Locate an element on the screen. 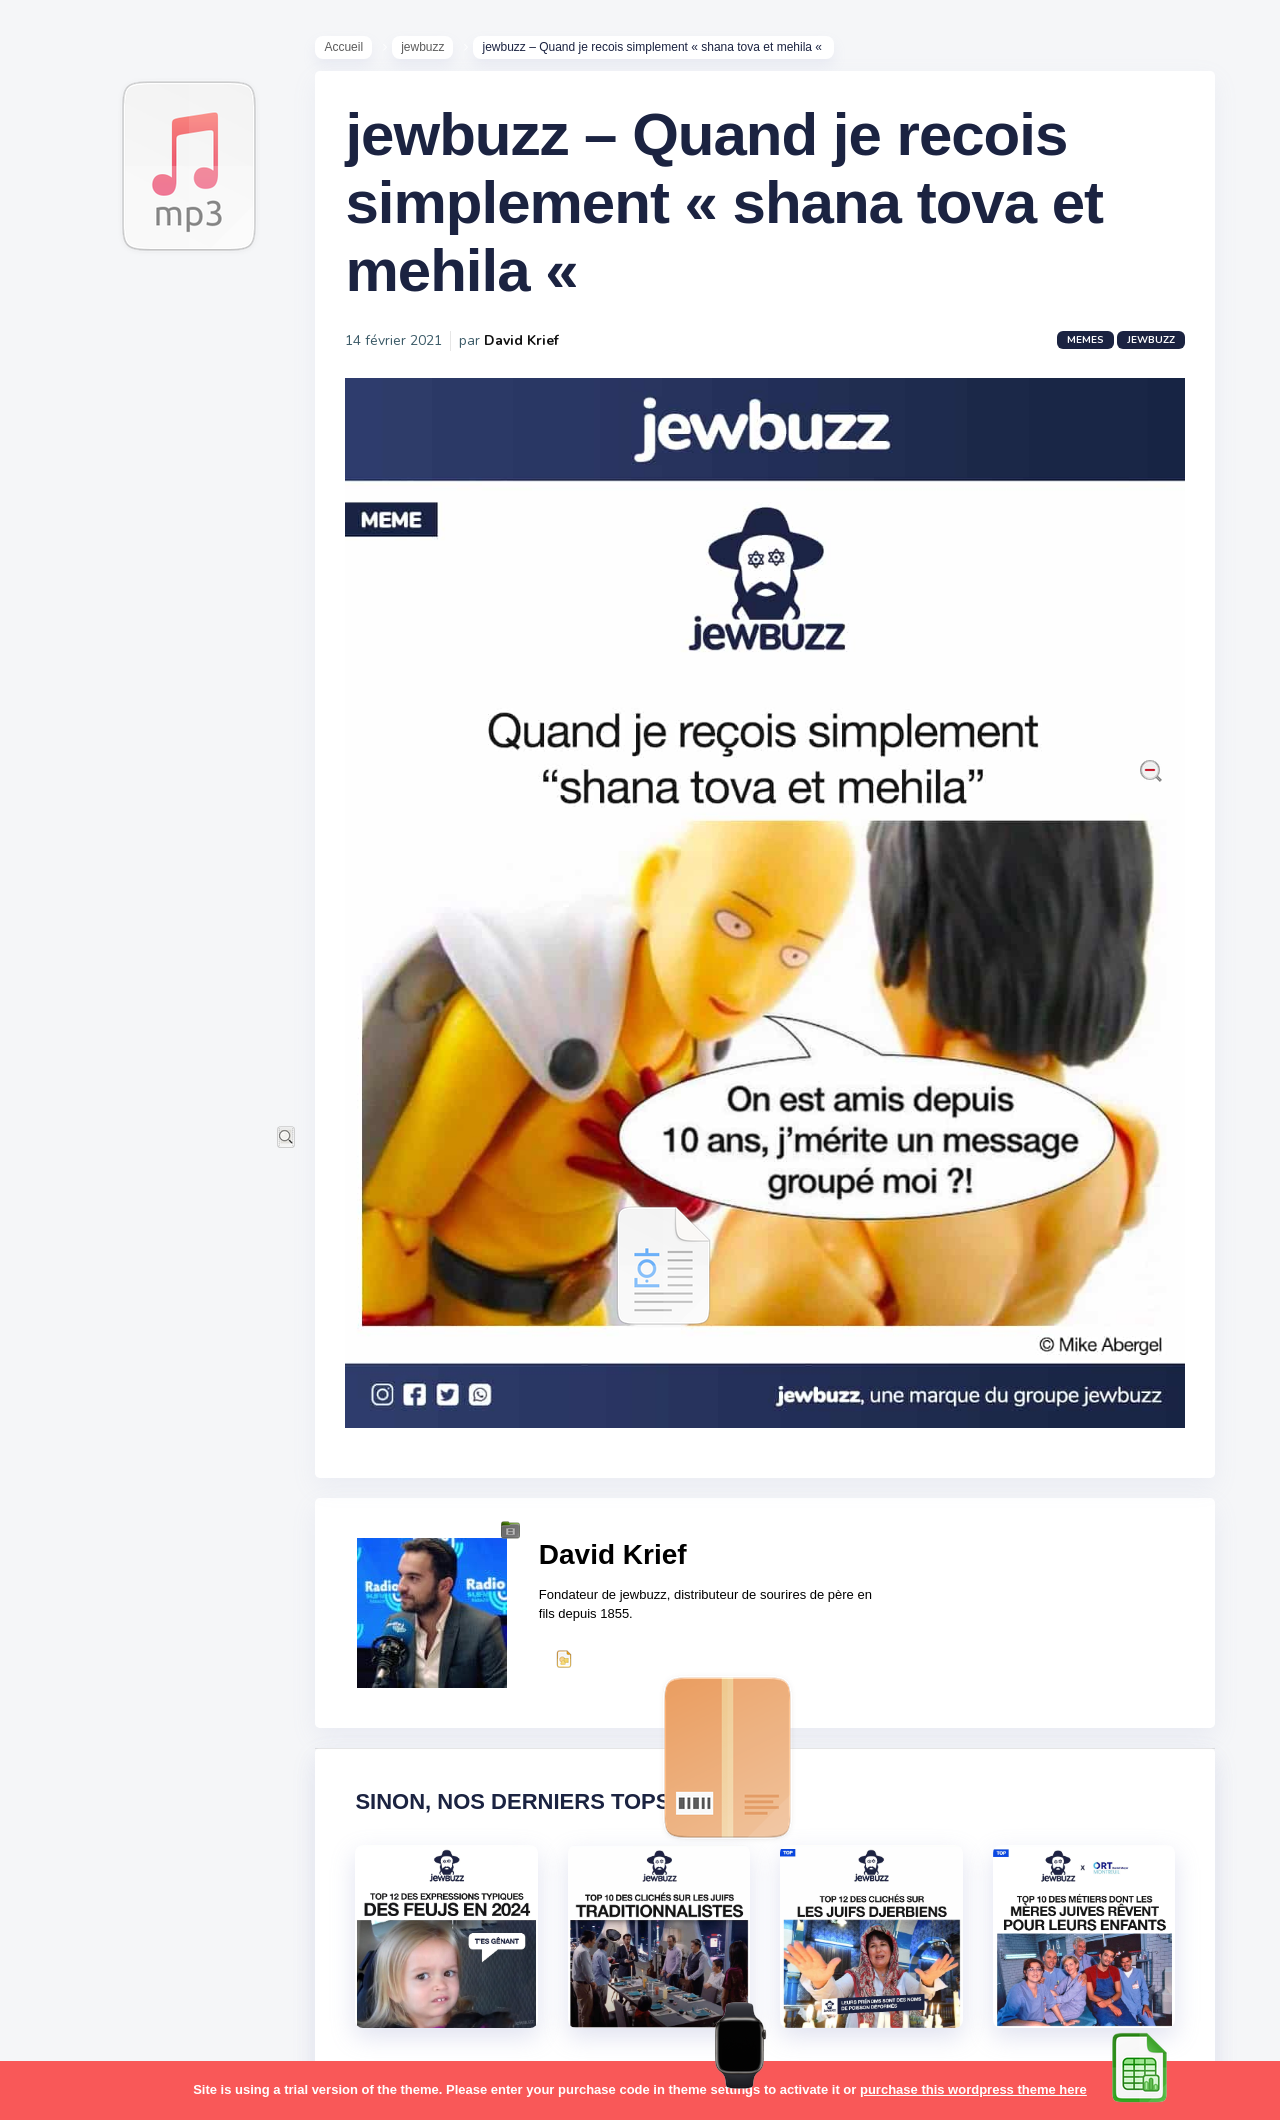  apple watch series 7 device icon is located at coordinates (739, 2045).